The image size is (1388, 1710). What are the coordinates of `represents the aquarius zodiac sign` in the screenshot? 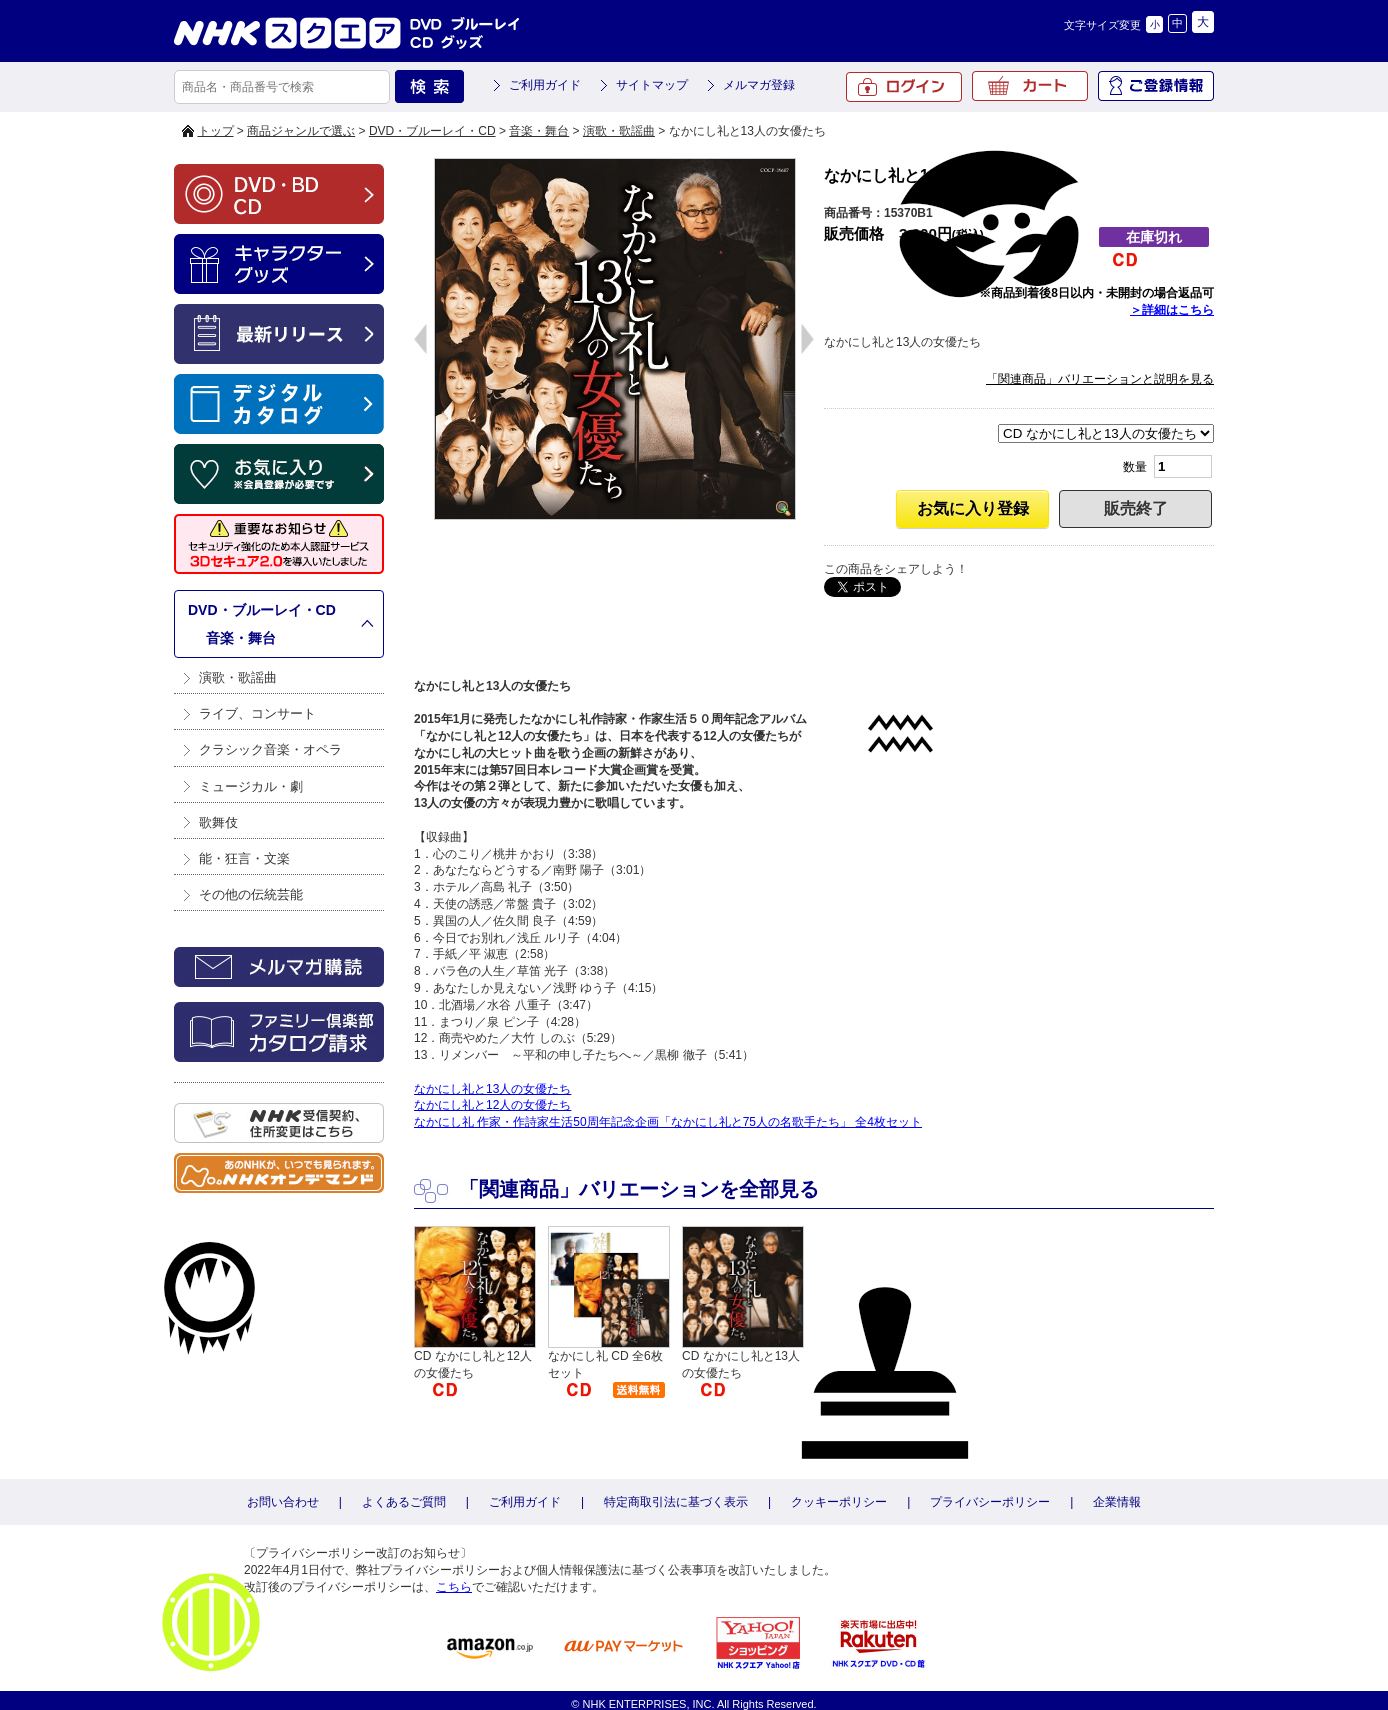 It's located at (900, 733).